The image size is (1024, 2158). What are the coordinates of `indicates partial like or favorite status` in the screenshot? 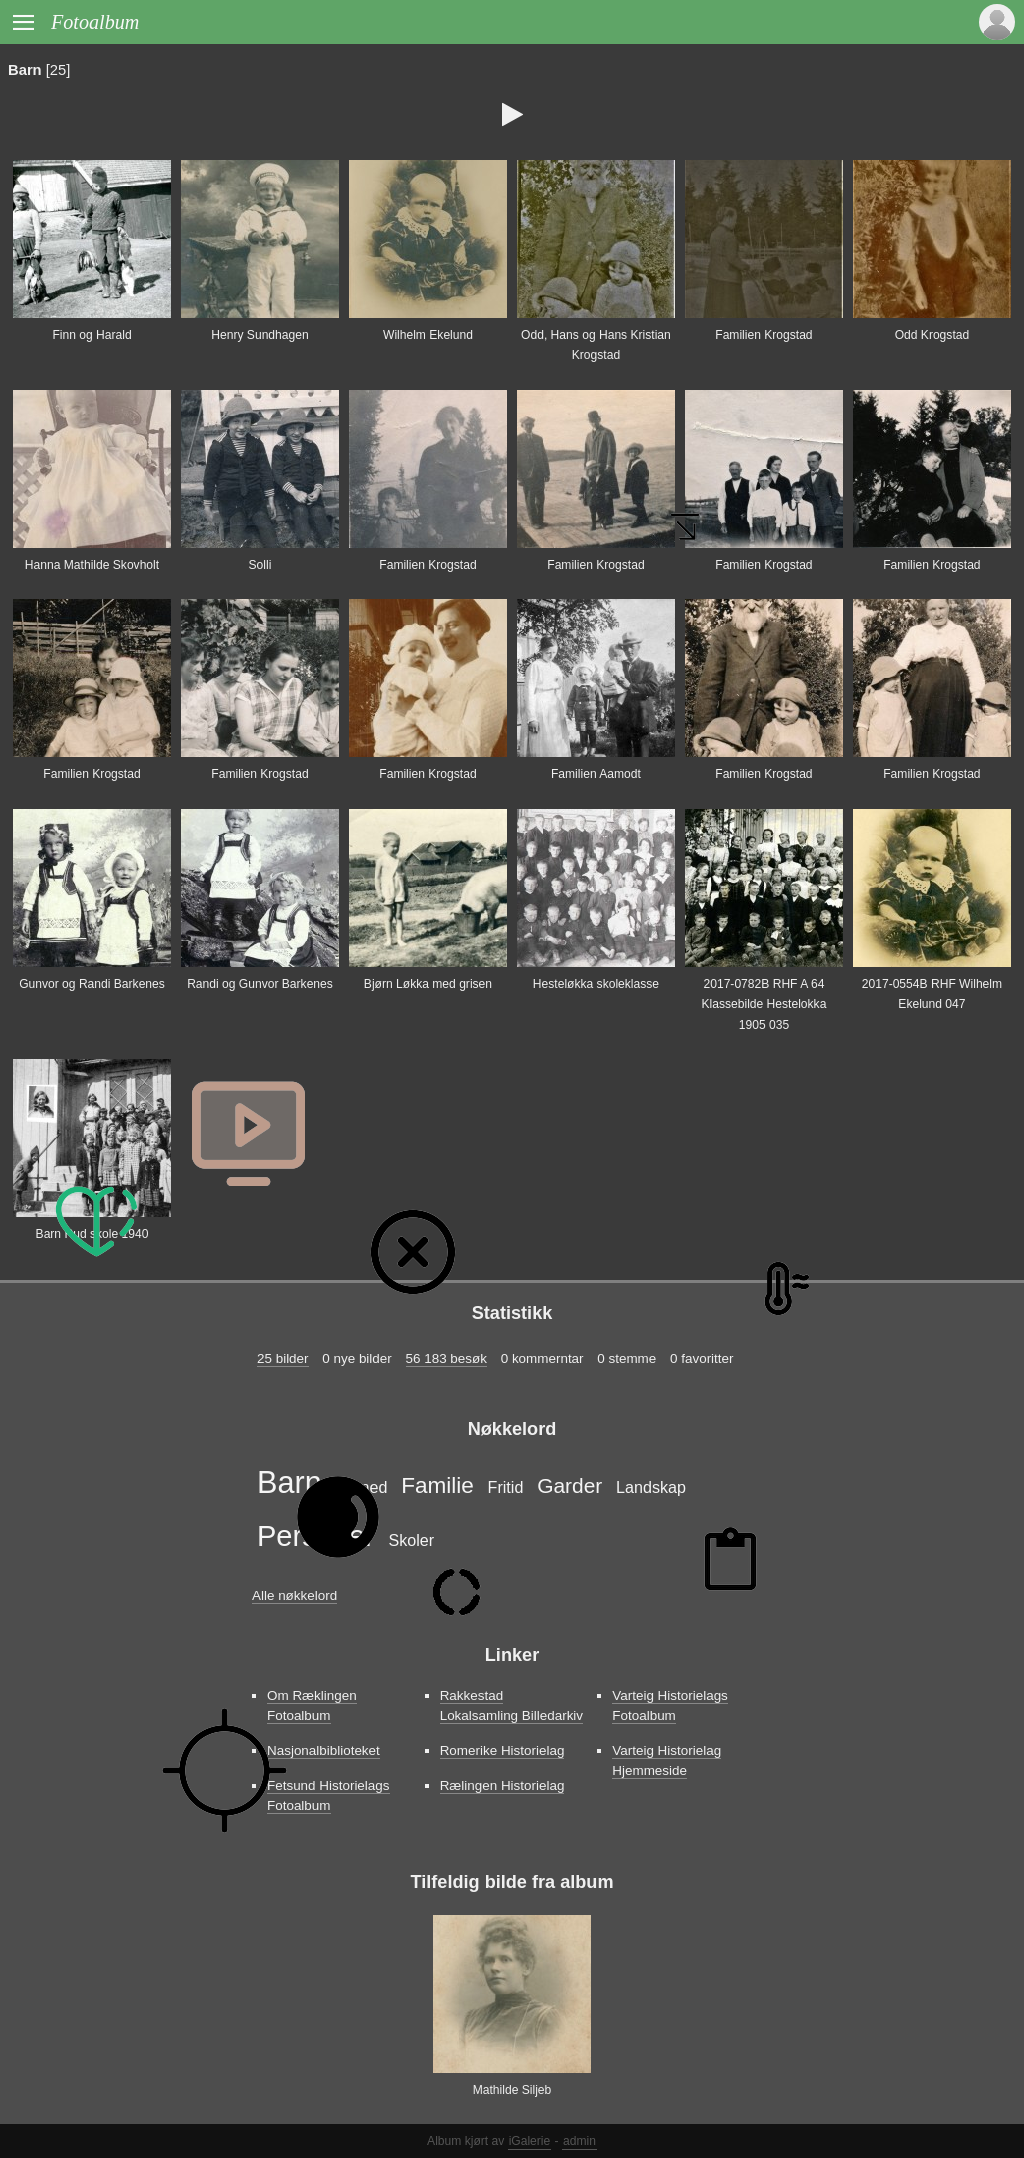 It's located at (96, 1218).